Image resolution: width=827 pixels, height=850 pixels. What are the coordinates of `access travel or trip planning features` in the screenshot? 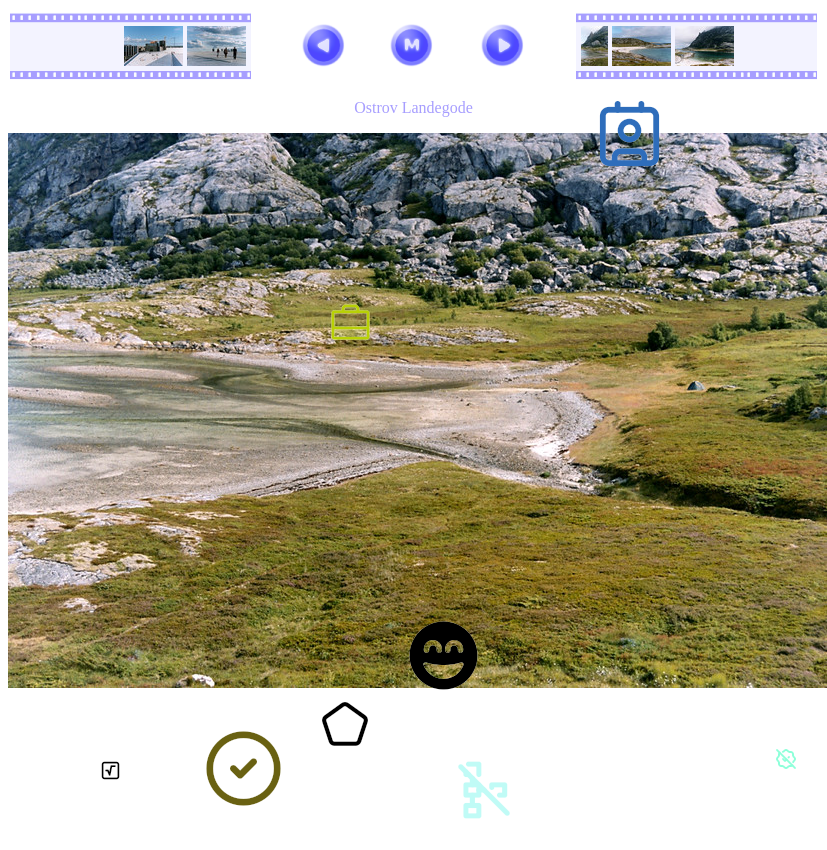 It's located at (350, 323).